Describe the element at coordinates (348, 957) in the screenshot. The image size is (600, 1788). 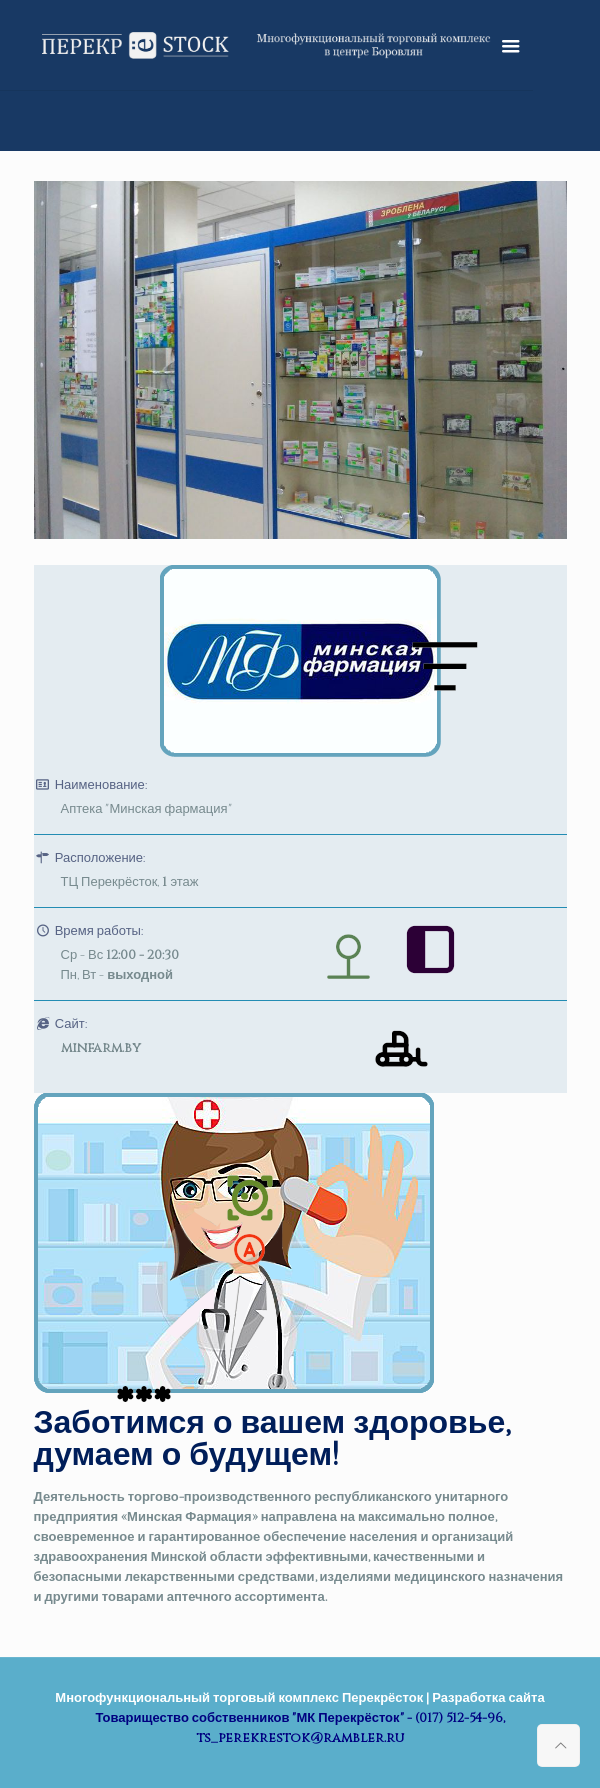
I see `mark a location on the map` at that location.